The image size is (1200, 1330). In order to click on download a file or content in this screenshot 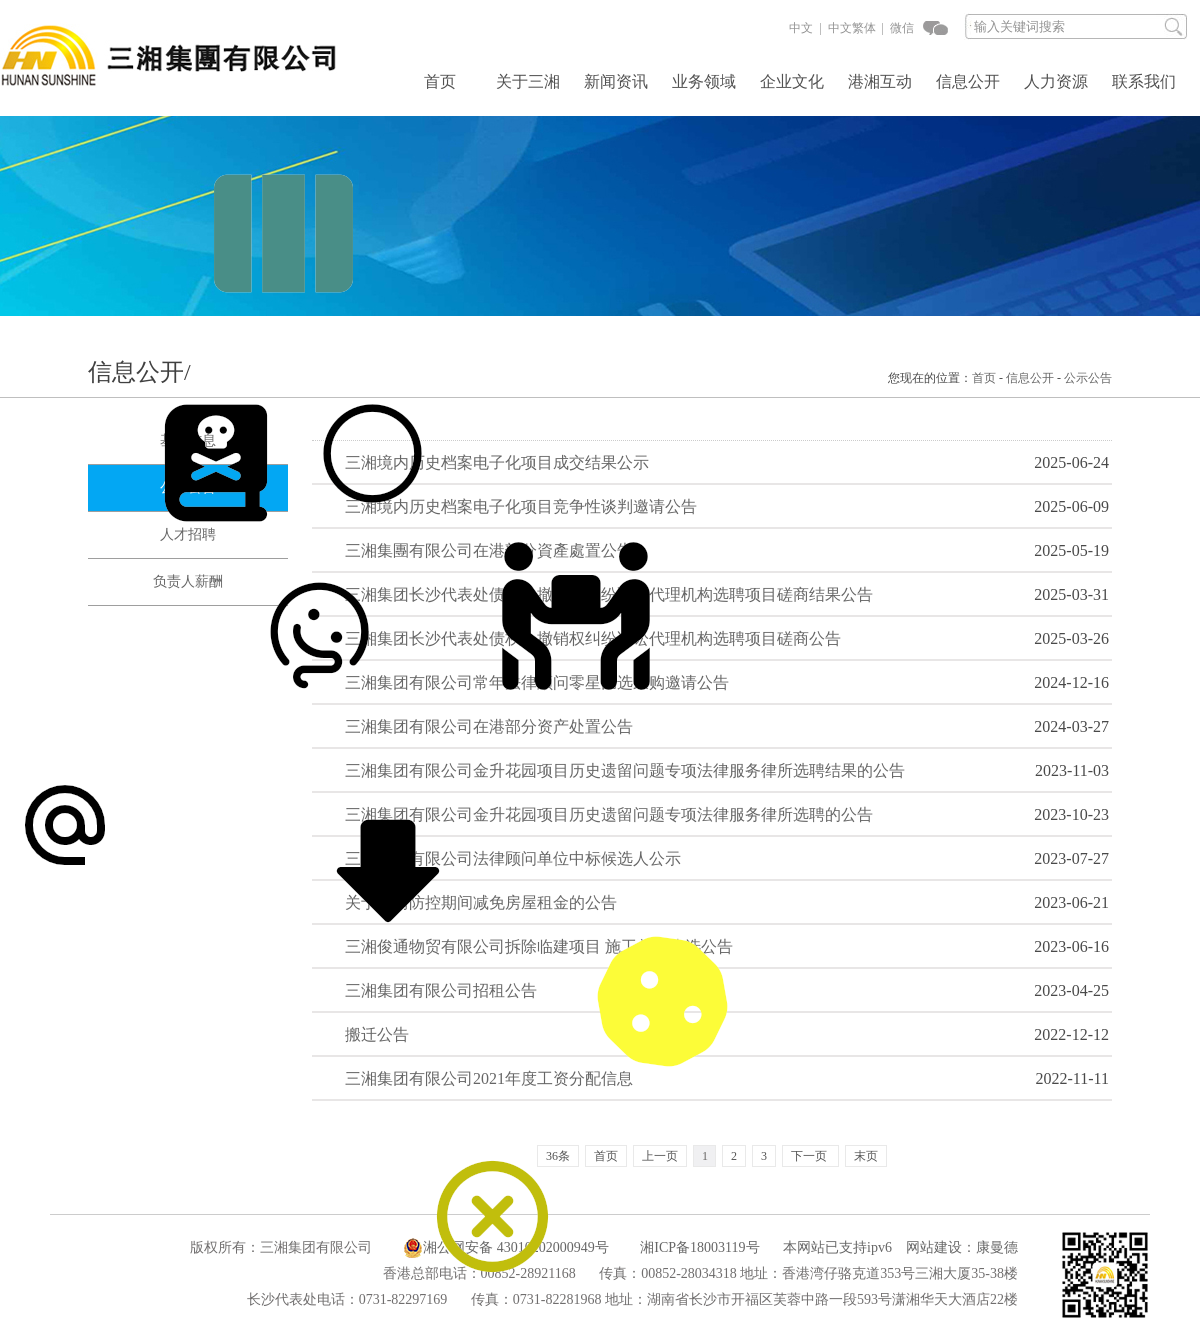, I will do `click(388, 867)`.